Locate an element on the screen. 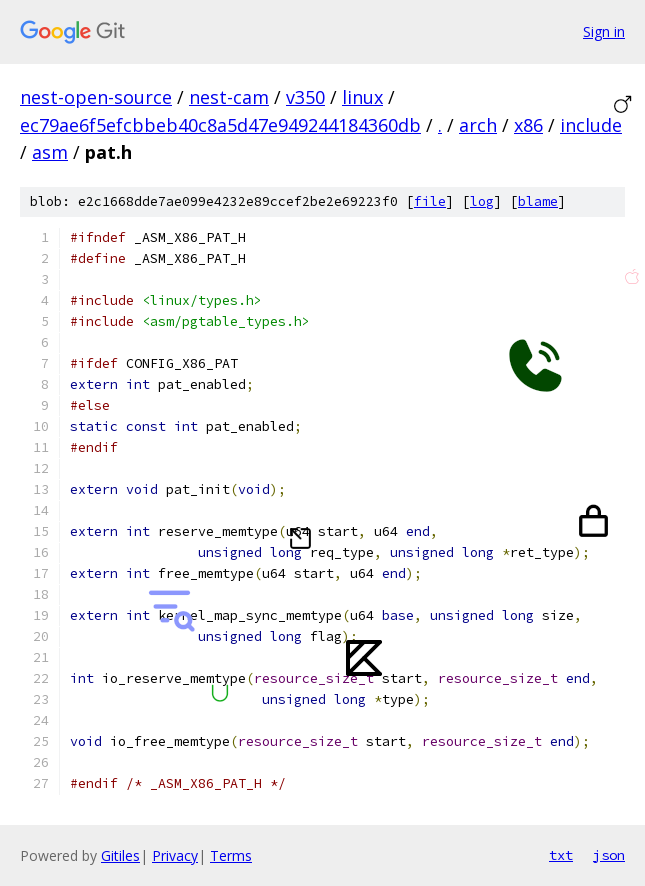 The height and width of the screenshot is (886, 645). combine or merge selected elements is located at coordinates (220, 692).